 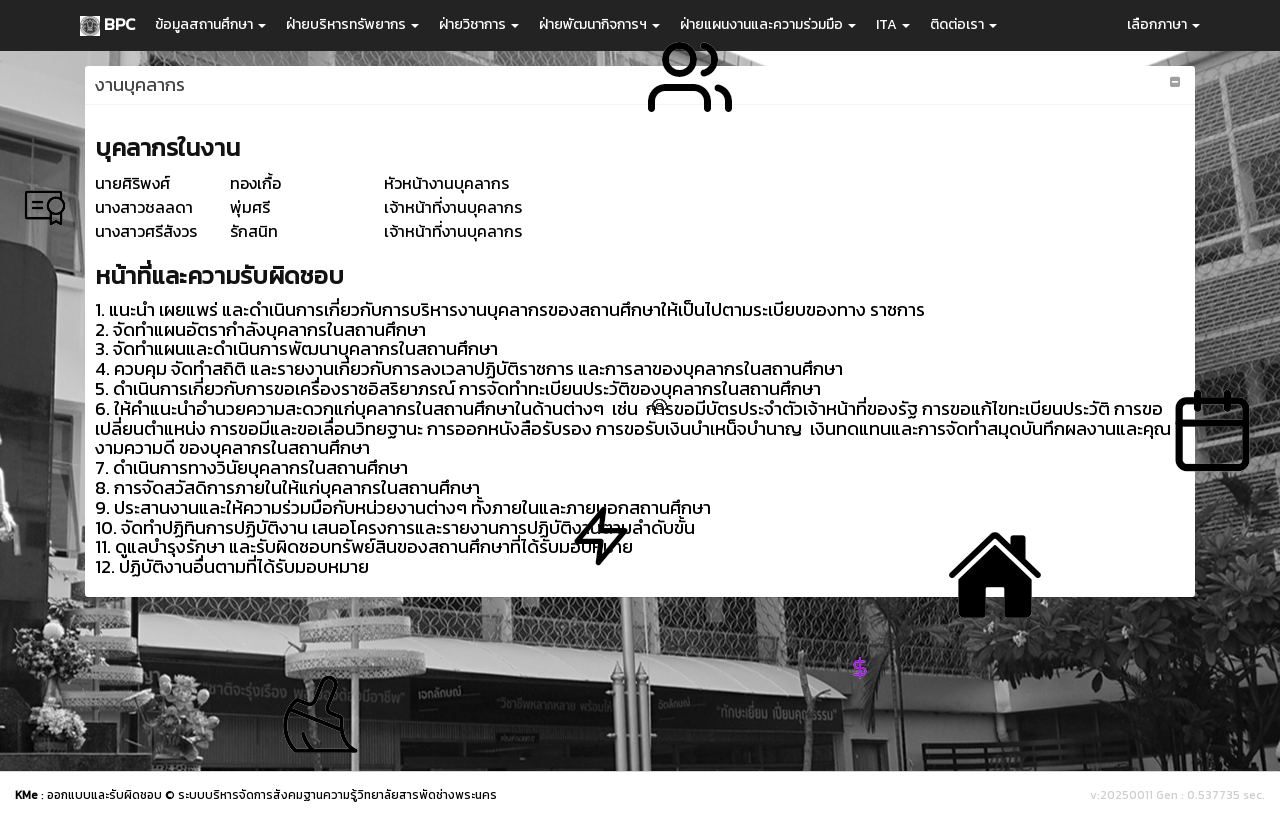 I want to click on enter or view email address, so click(x=659, y=406).